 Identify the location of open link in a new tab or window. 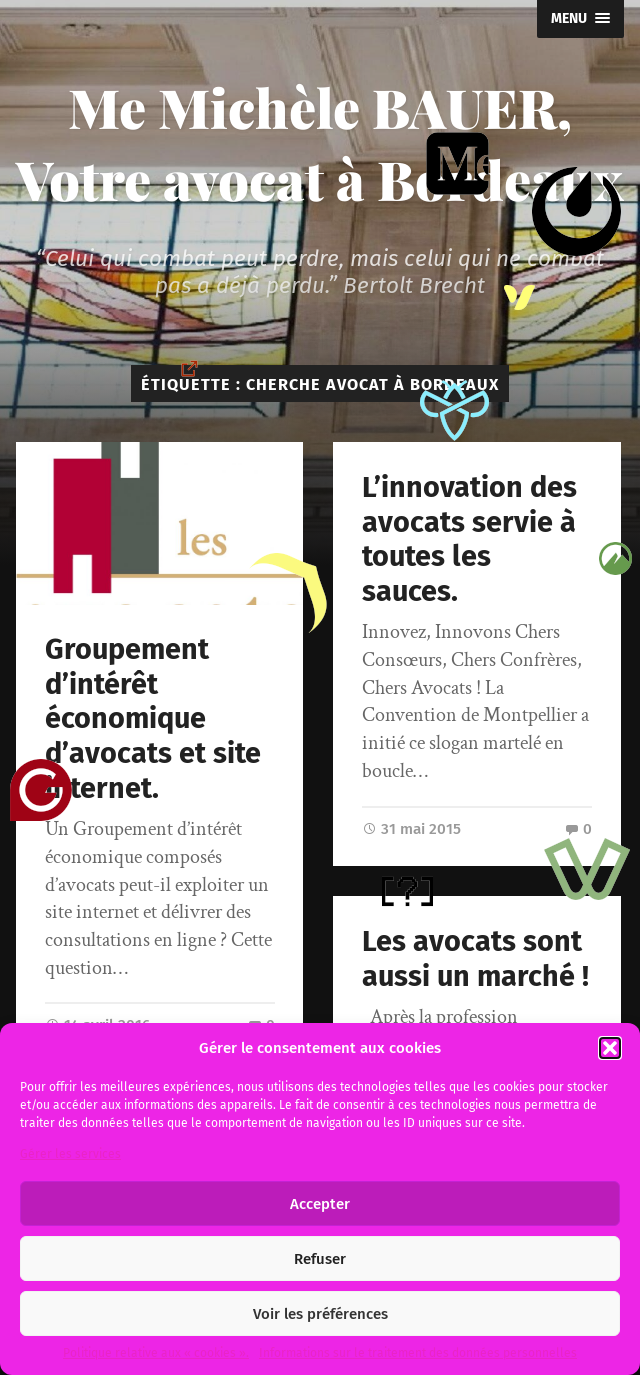
(189, 368).